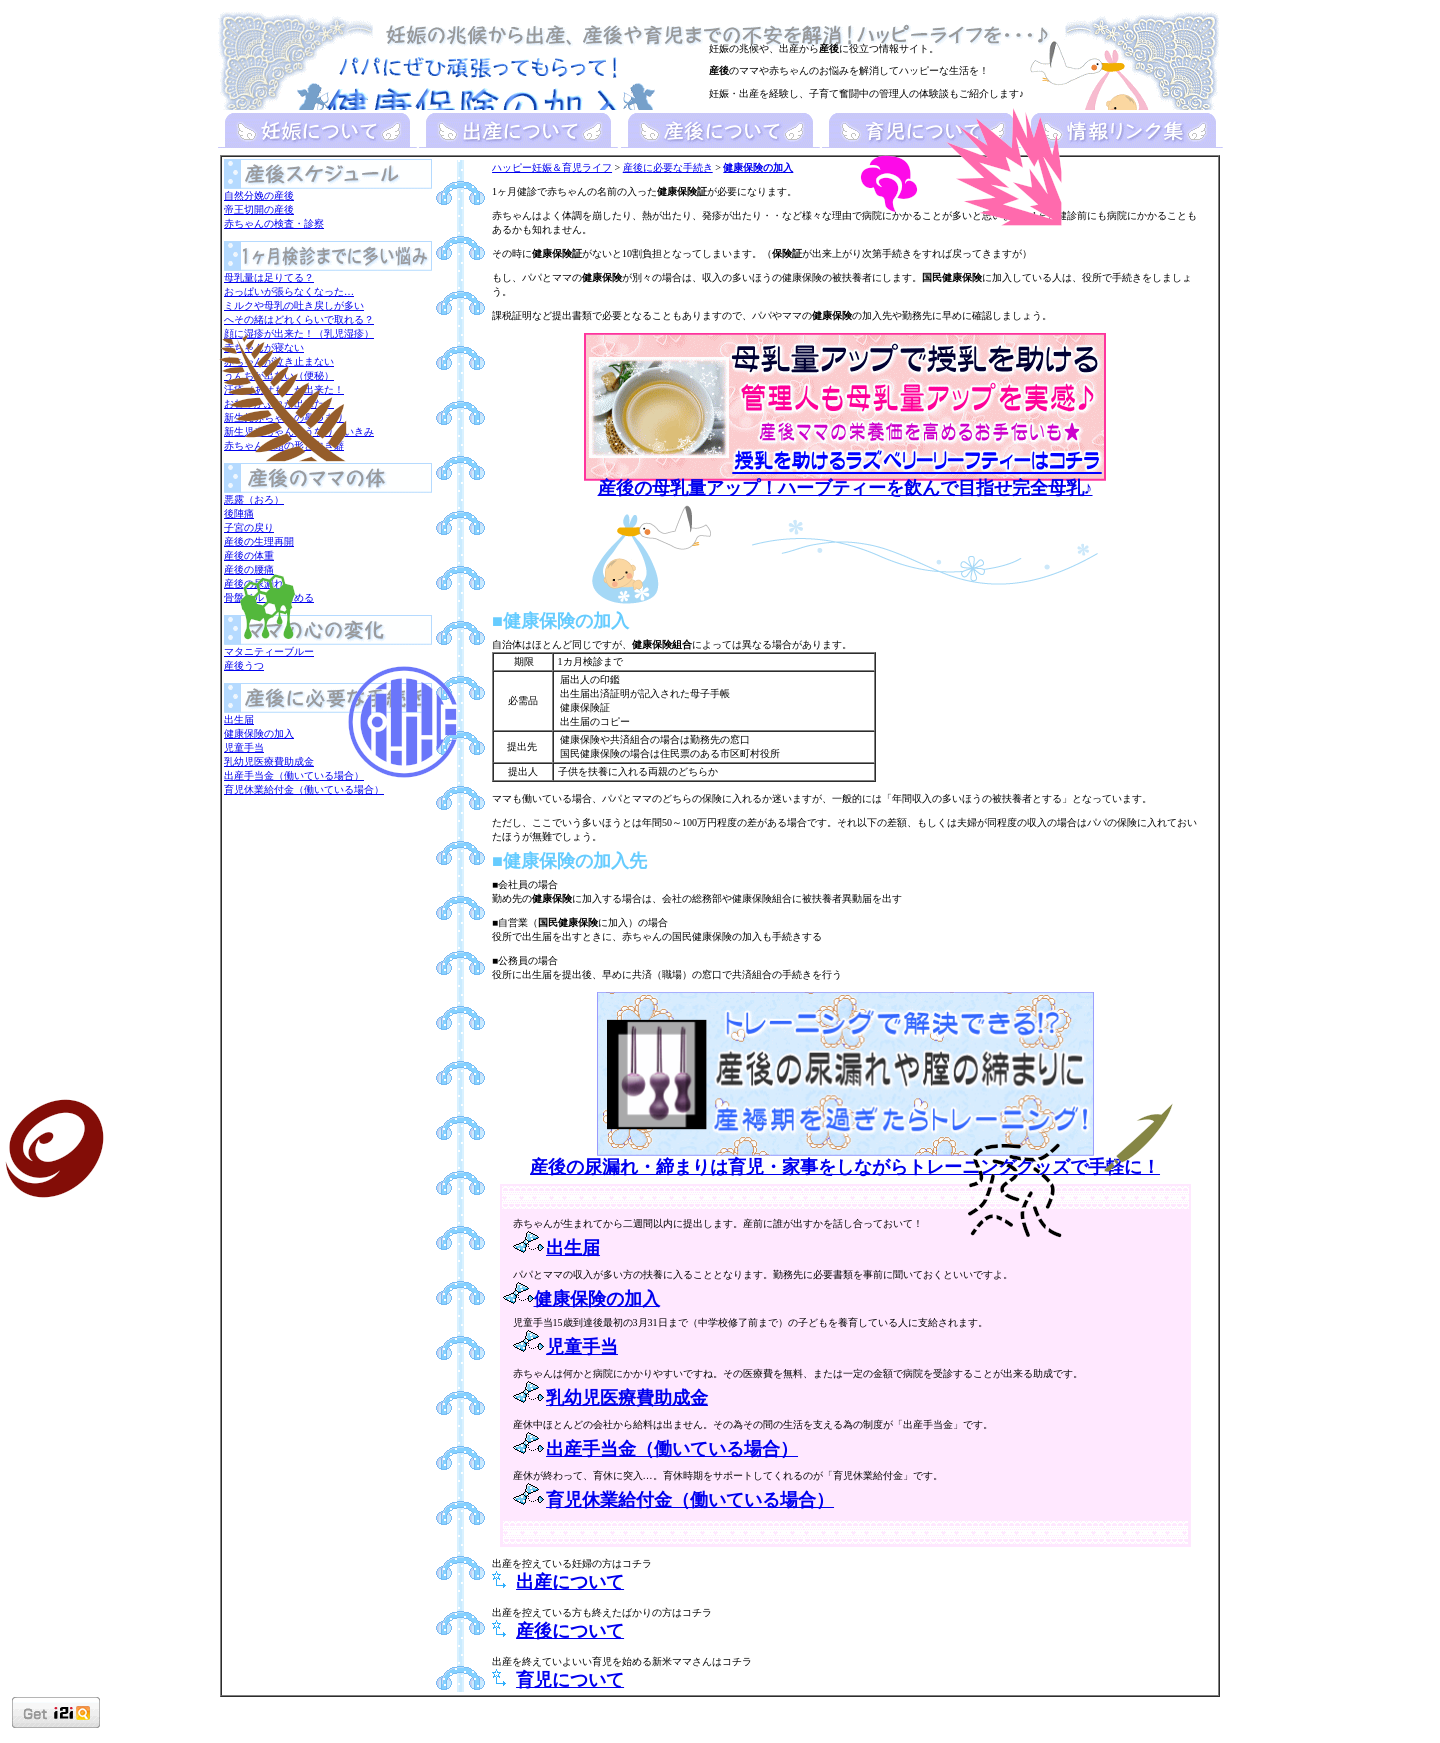 This screenshot has width=1440, height=1743. Describe the element at coordinates (1139, 1137) in the screenshot. I see `select glaive weapon in game inventory` at that location.